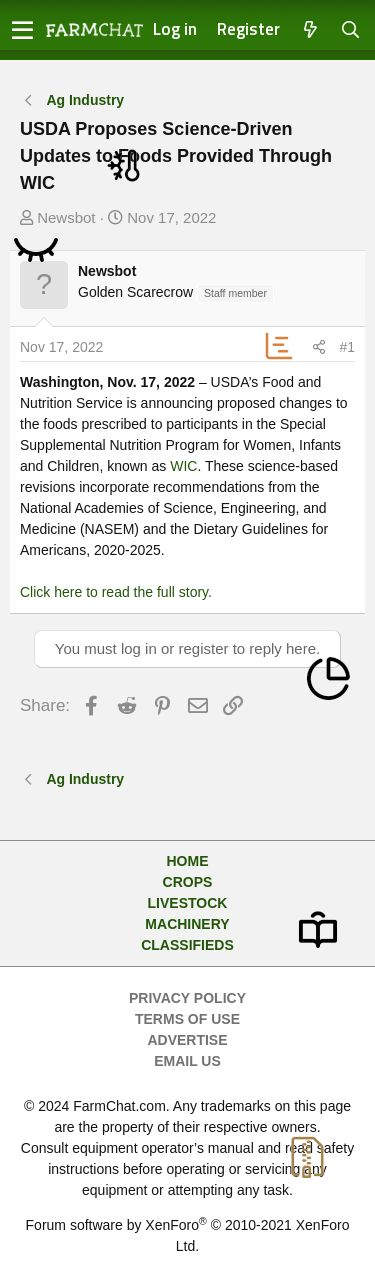 Image resolution: width=375 pixels, height=1267 pixels. What do you see at coordinates (123, 165) in the screenshot?
I see `indicates cold temperature or freezing conditions` at bounding box center [123, 165].